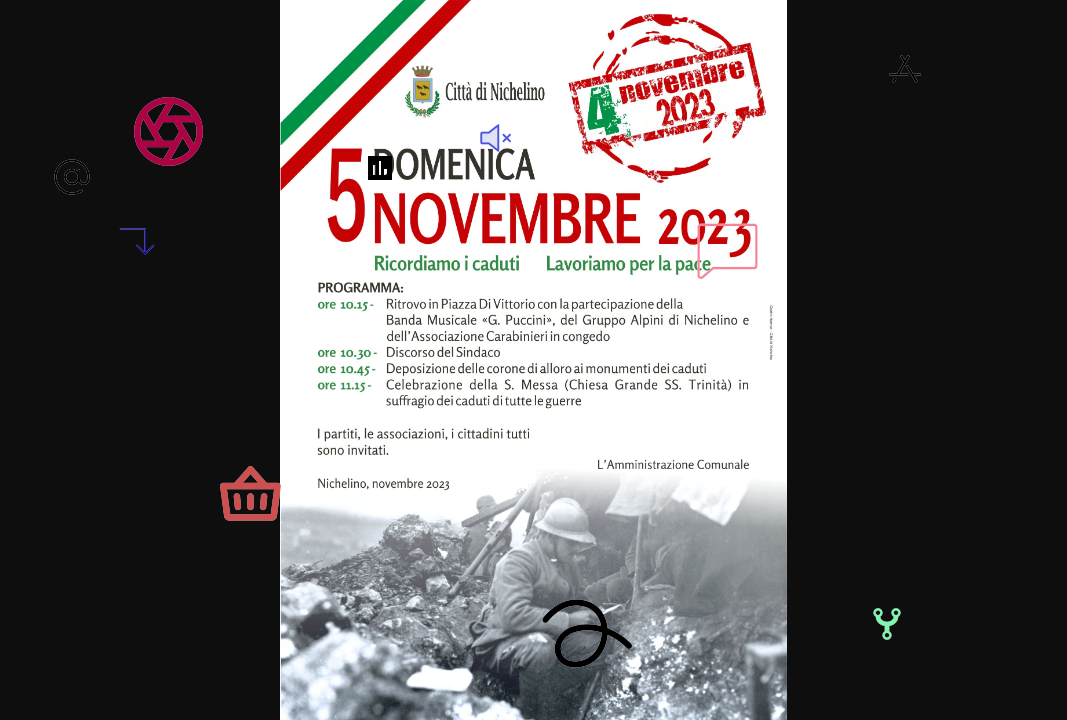 The image size is (1067, 720). Describe the element at coordinates (137, 240) in the screenshot. I see `move content right then down` at that location.